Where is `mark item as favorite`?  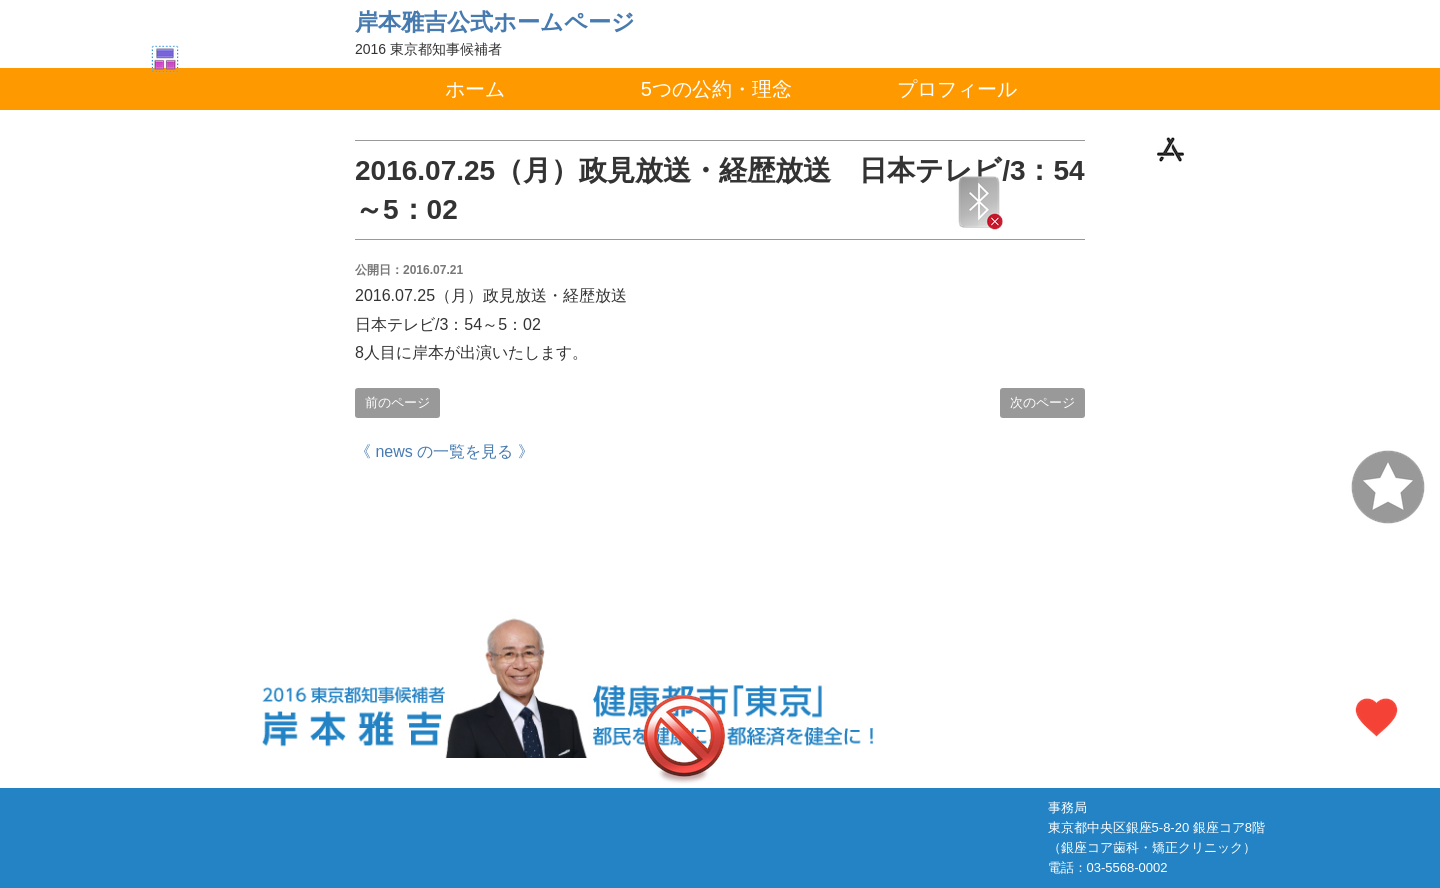 mark item as favorite is located at coordinates (1376, 717).